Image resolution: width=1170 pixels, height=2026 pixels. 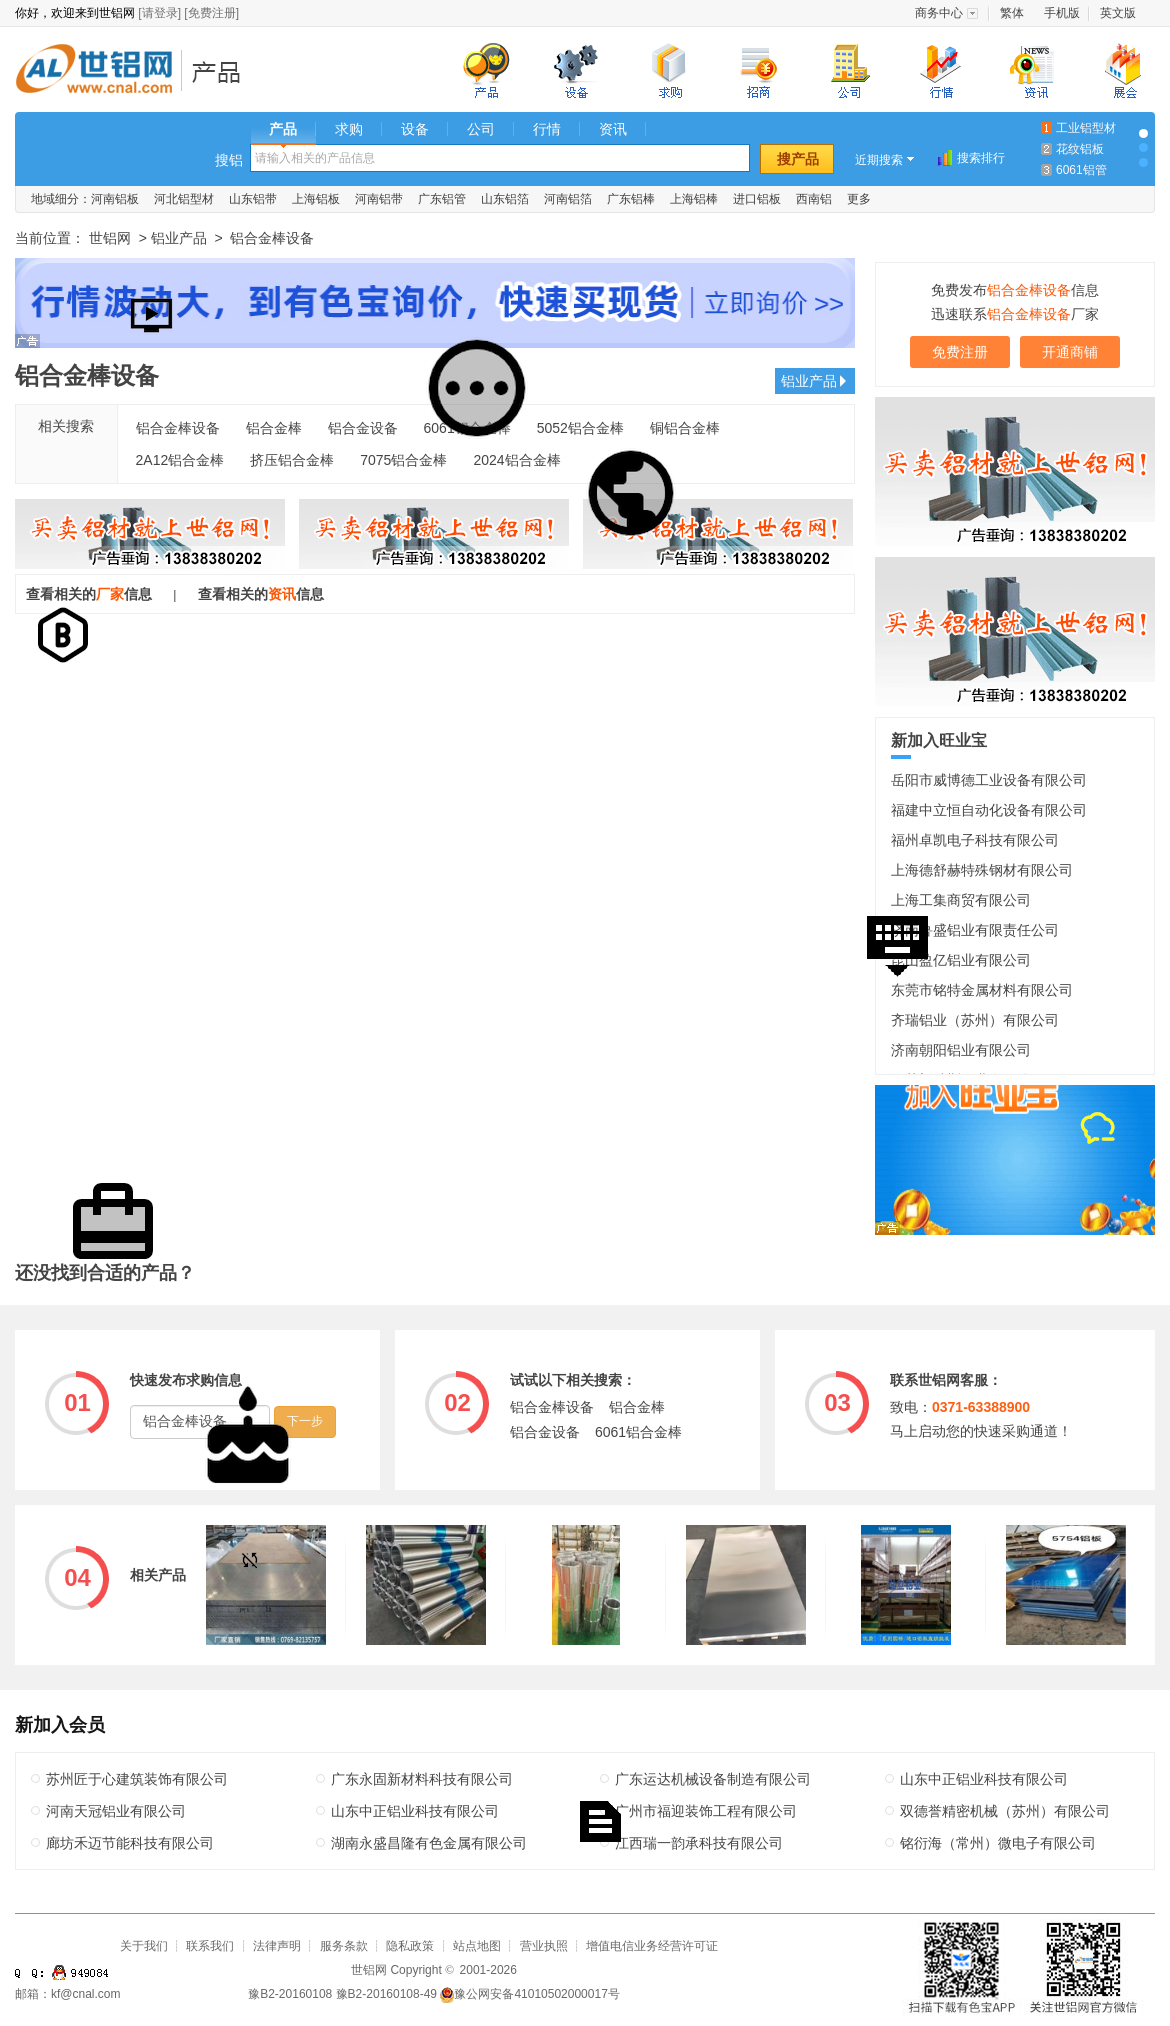 I want to click on view text document or note, so click(x=600, y=1821).